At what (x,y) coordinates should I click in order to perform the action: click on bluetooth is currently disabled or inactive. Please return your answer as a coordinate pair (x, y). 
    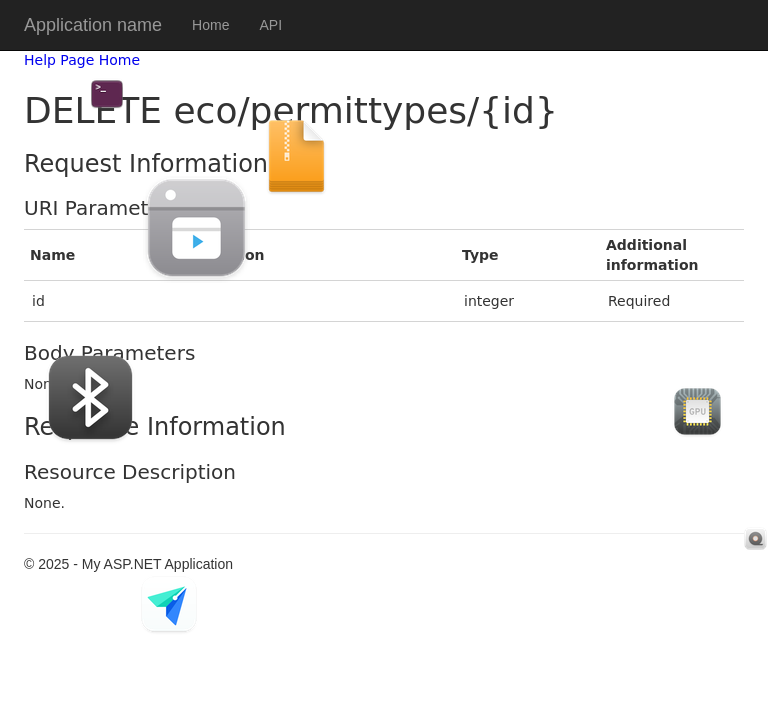
    Looking at the image, I should click on (90, 397).